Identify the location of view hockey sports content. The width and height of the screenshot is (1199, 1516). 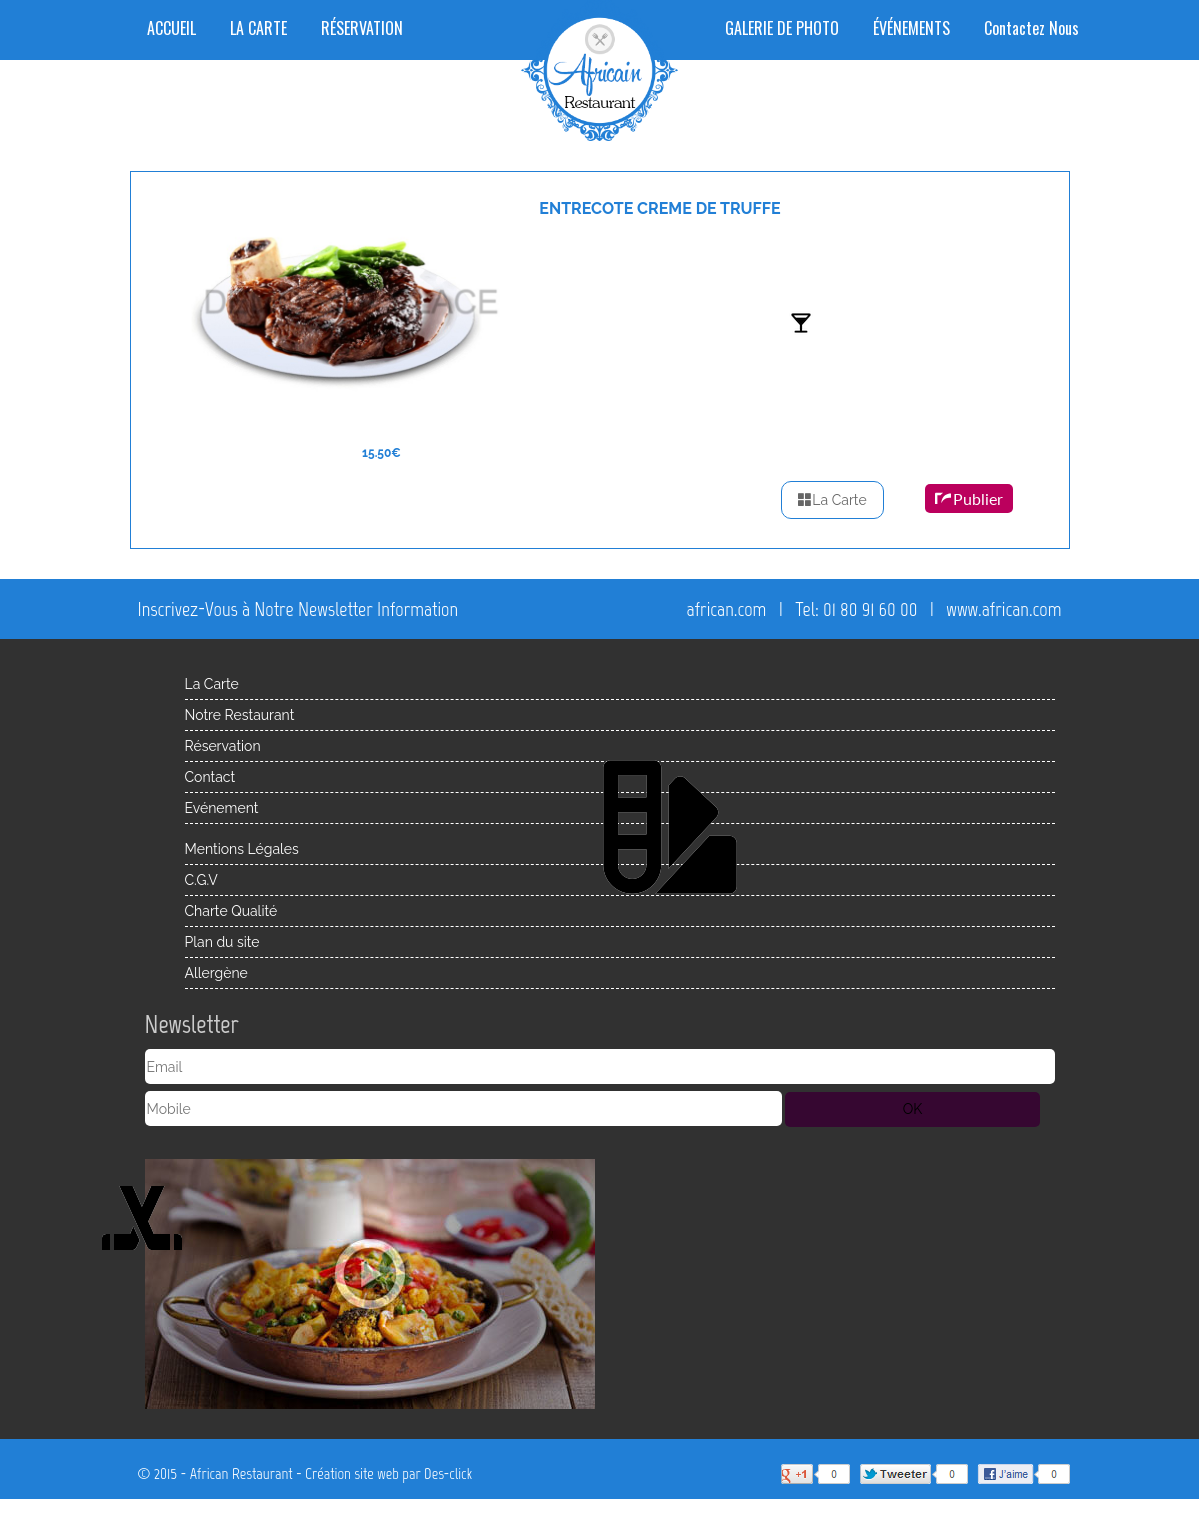
(142, 1218).